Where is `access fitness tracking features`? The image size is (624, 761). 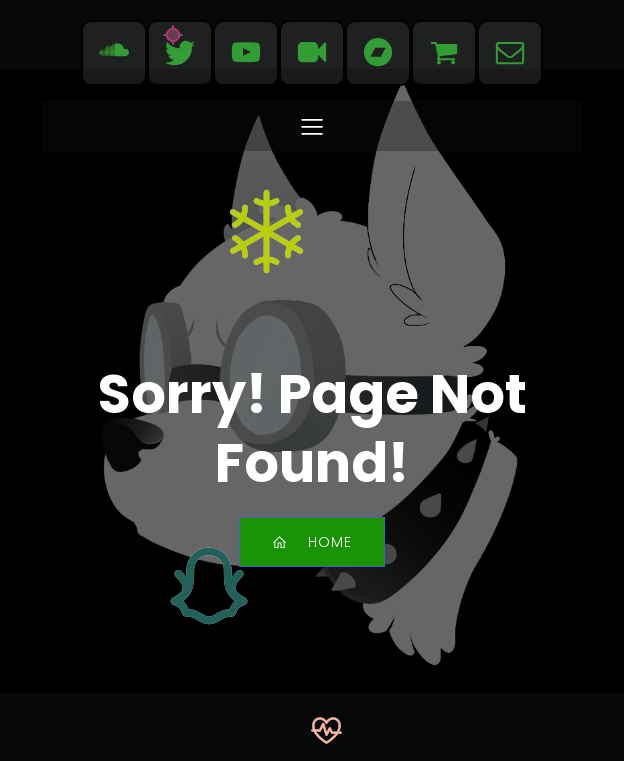
access fitness tracking features is located at coordinates (326, 730).